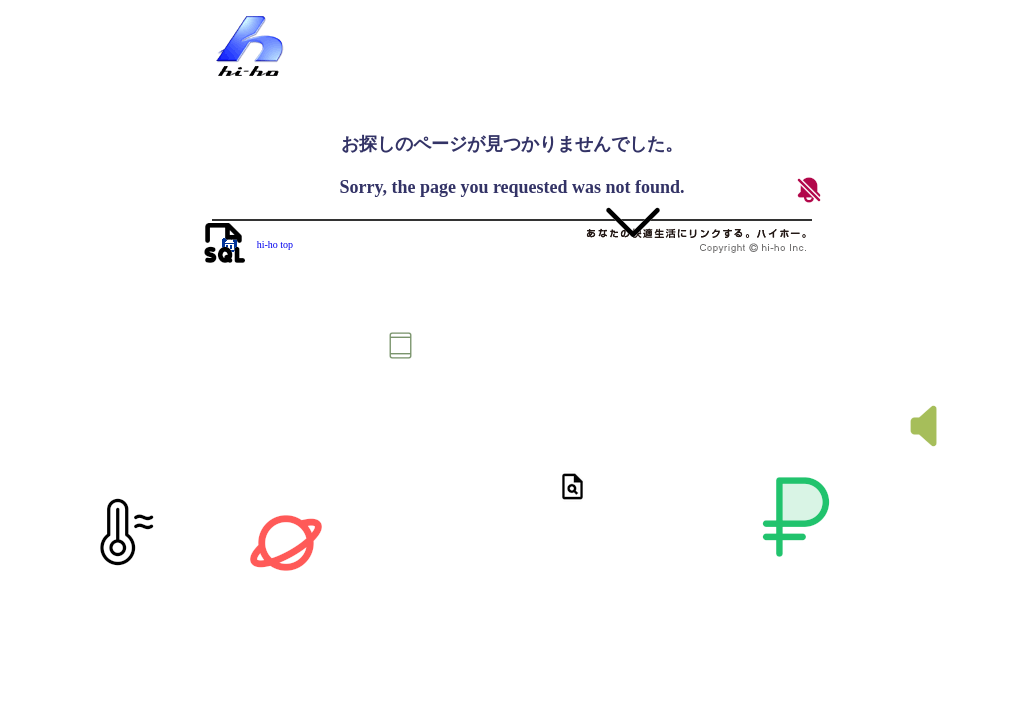  I want to click on view price in russian rubles, so click(796, 517).